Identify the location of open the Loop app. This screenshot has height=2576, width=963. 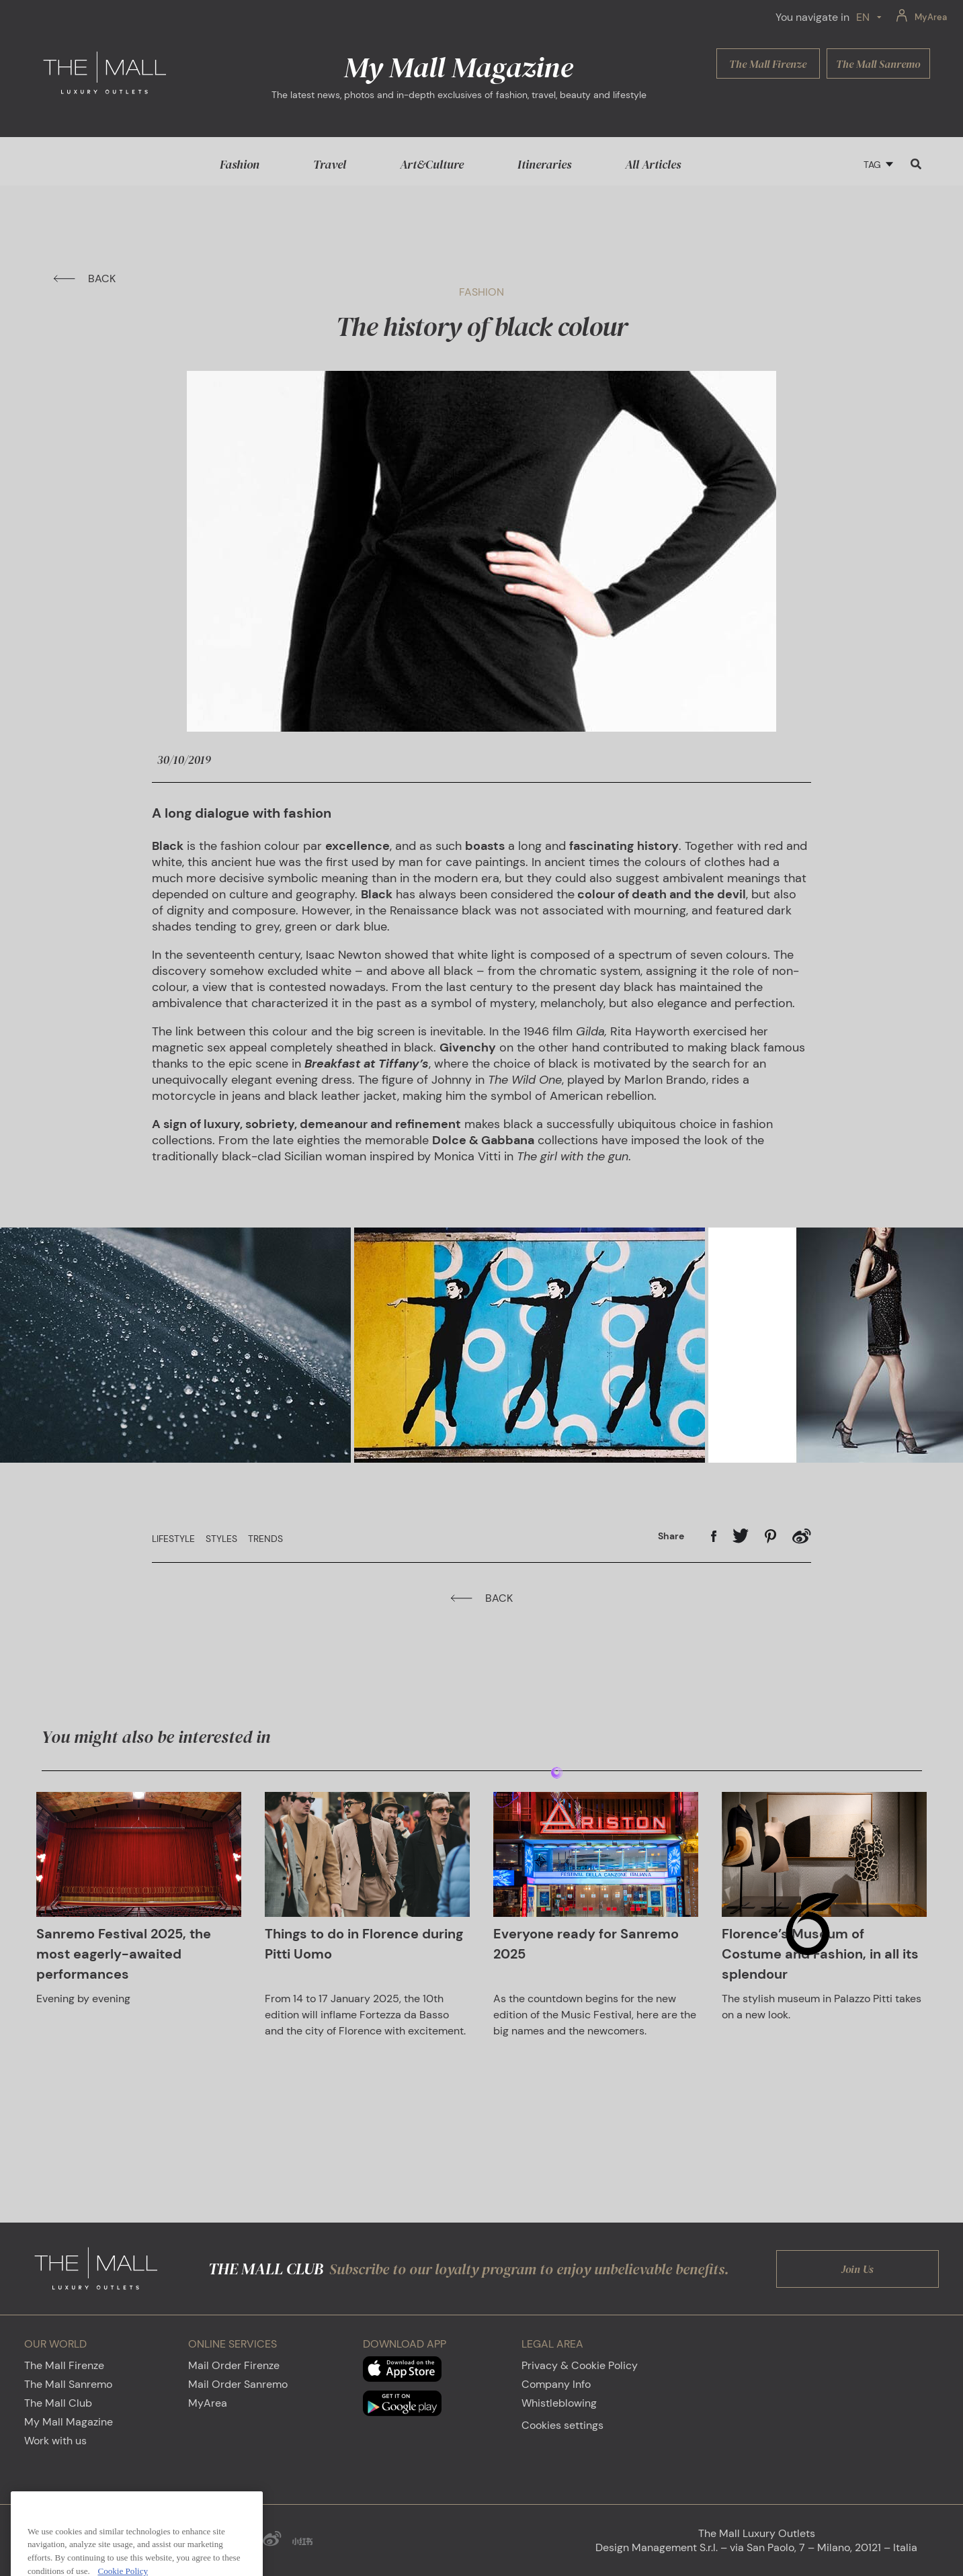
(556, 1772).